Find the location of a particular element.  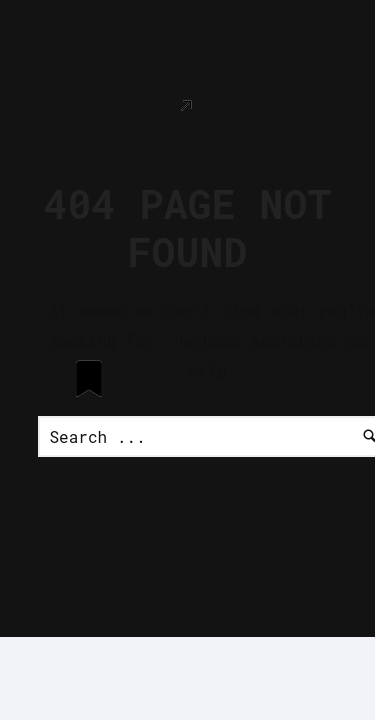

open link in new tab or window is located at coordinates (186, 105).